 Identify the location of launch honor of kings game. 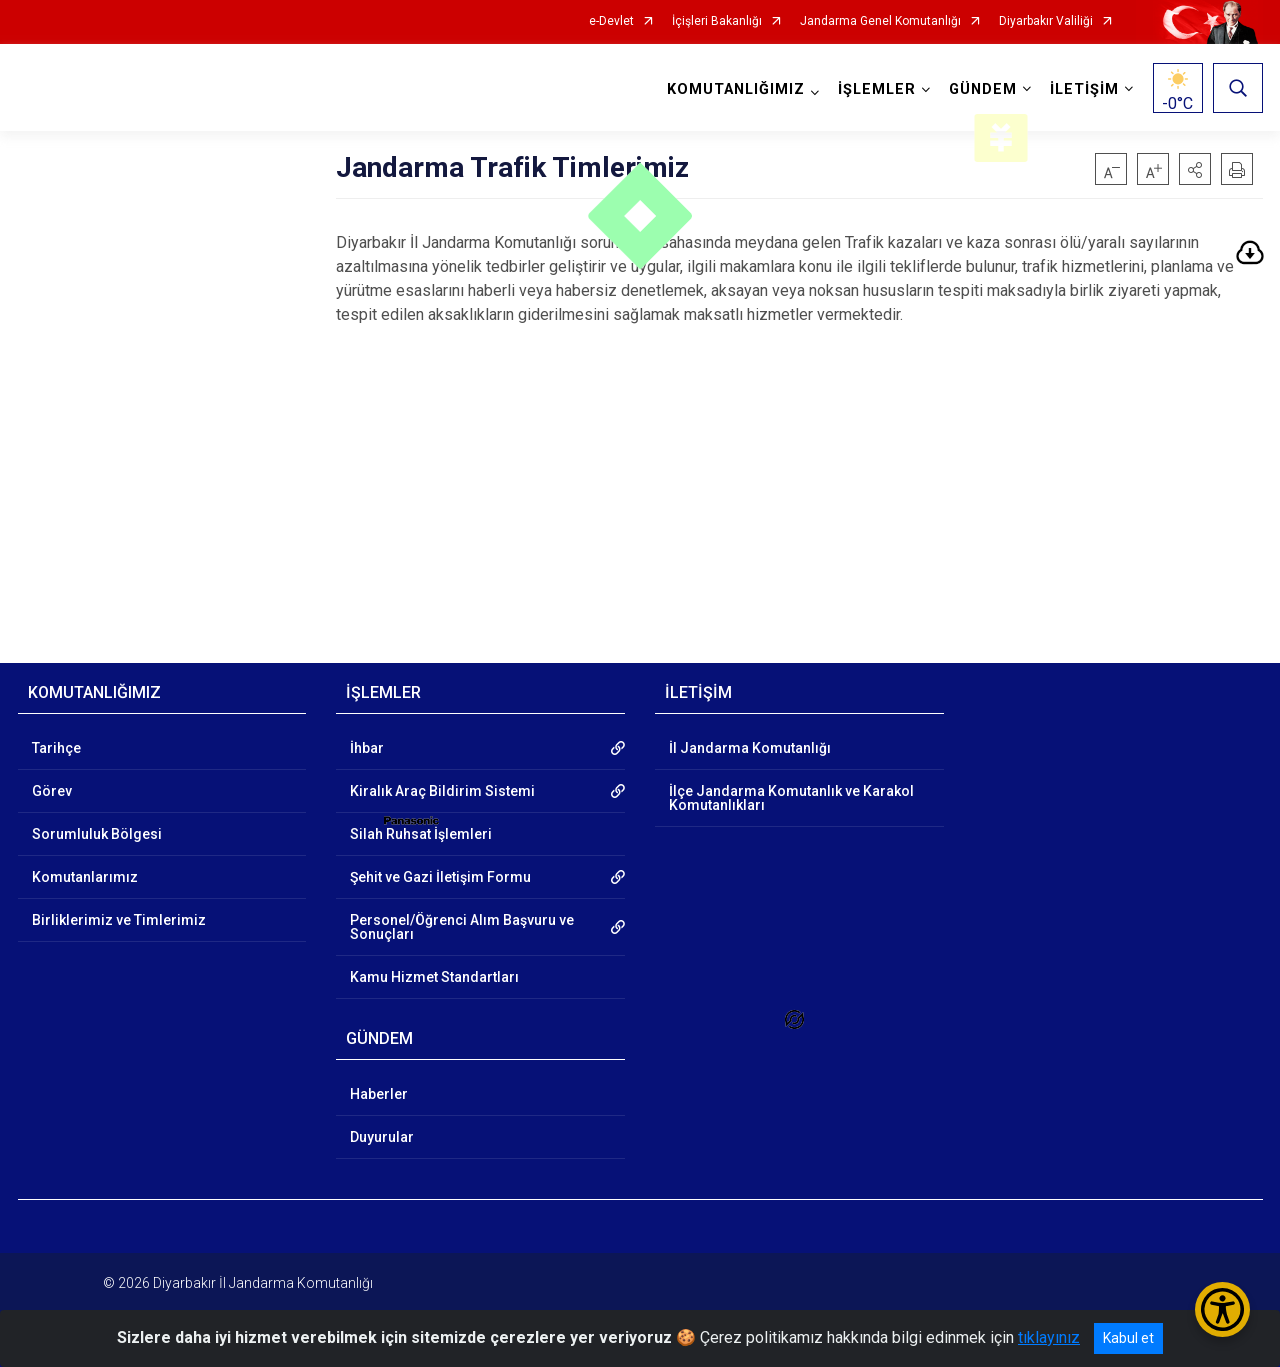
(794, 1019).